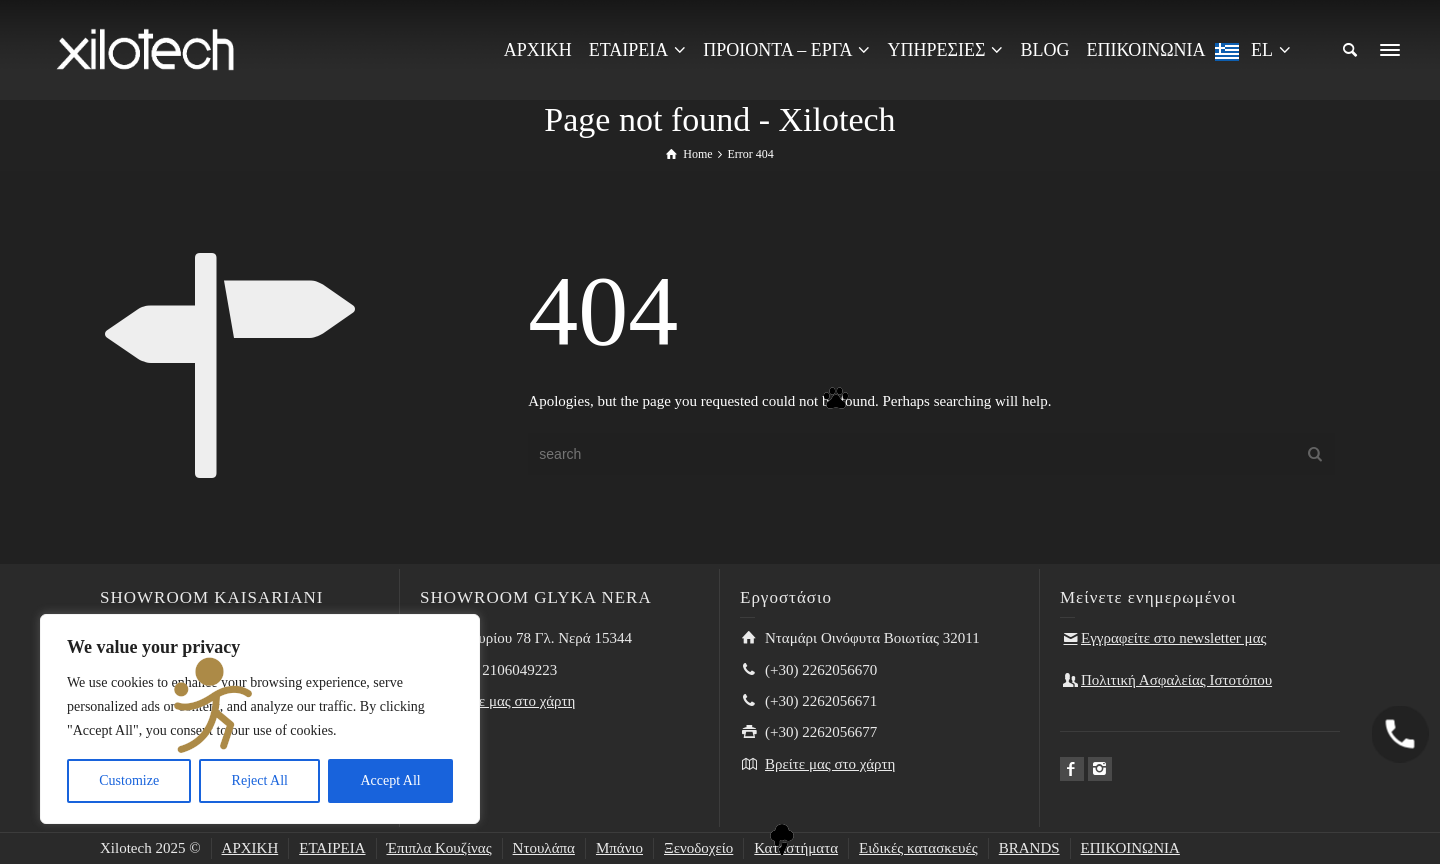 This screenshot has height=864, width=1440. What do you see at coordinates (782, 840) in the screenshot?
I see `browse desserts or sweet treats` at bounding box center [782, 840].